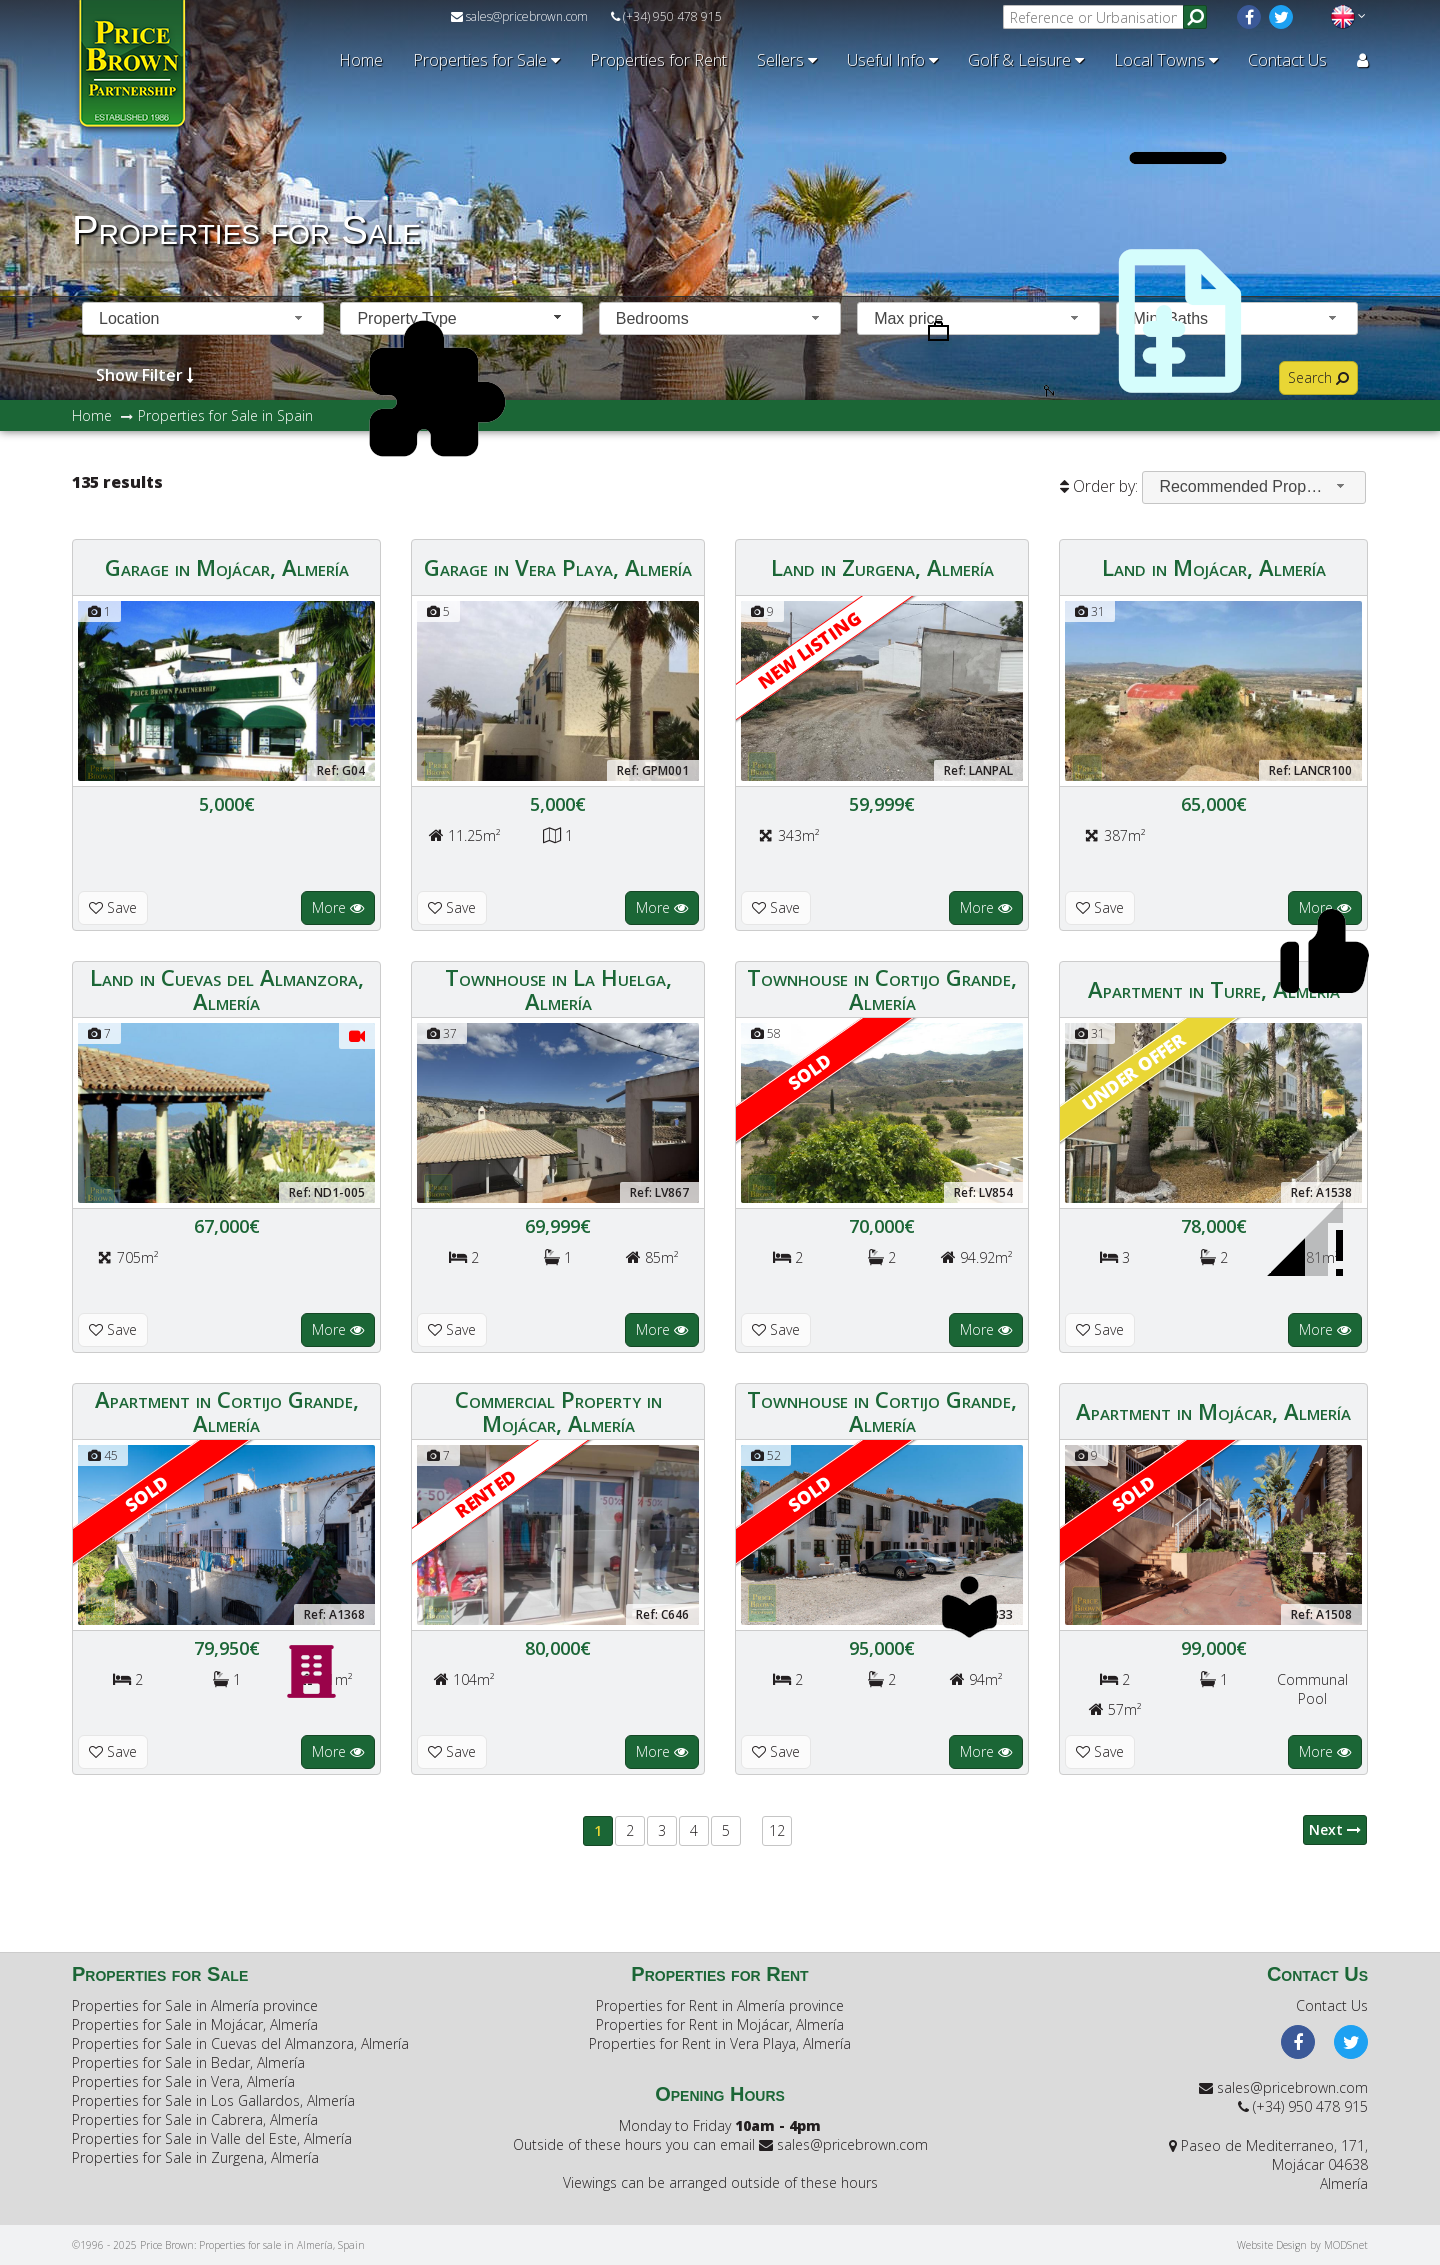 This screenshot has height=2265, width=1440. Describe the element at coordinates (1305, 1238) in the screenshot. I see `indicates weak cellular signal with no internet connection` at that location.